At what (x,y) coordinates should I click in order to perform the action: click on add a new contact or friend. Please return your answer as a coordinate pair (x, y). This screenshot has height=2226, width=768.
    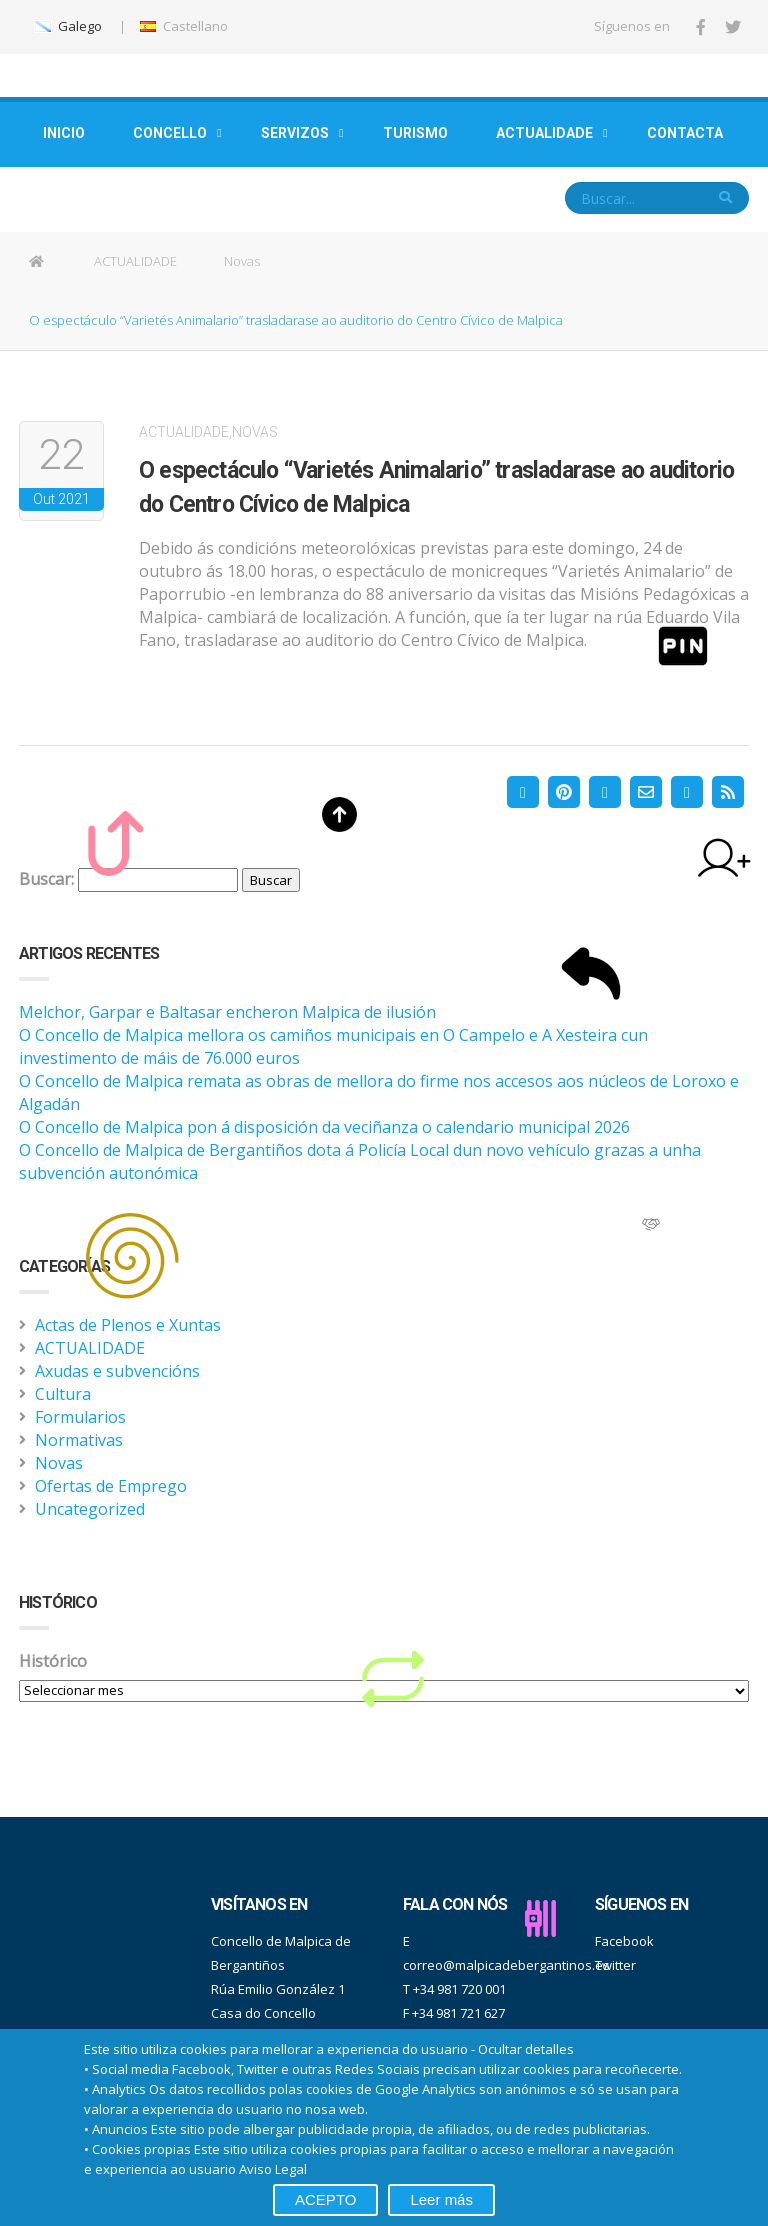
    Looking at the image, I should click on (722, 859).